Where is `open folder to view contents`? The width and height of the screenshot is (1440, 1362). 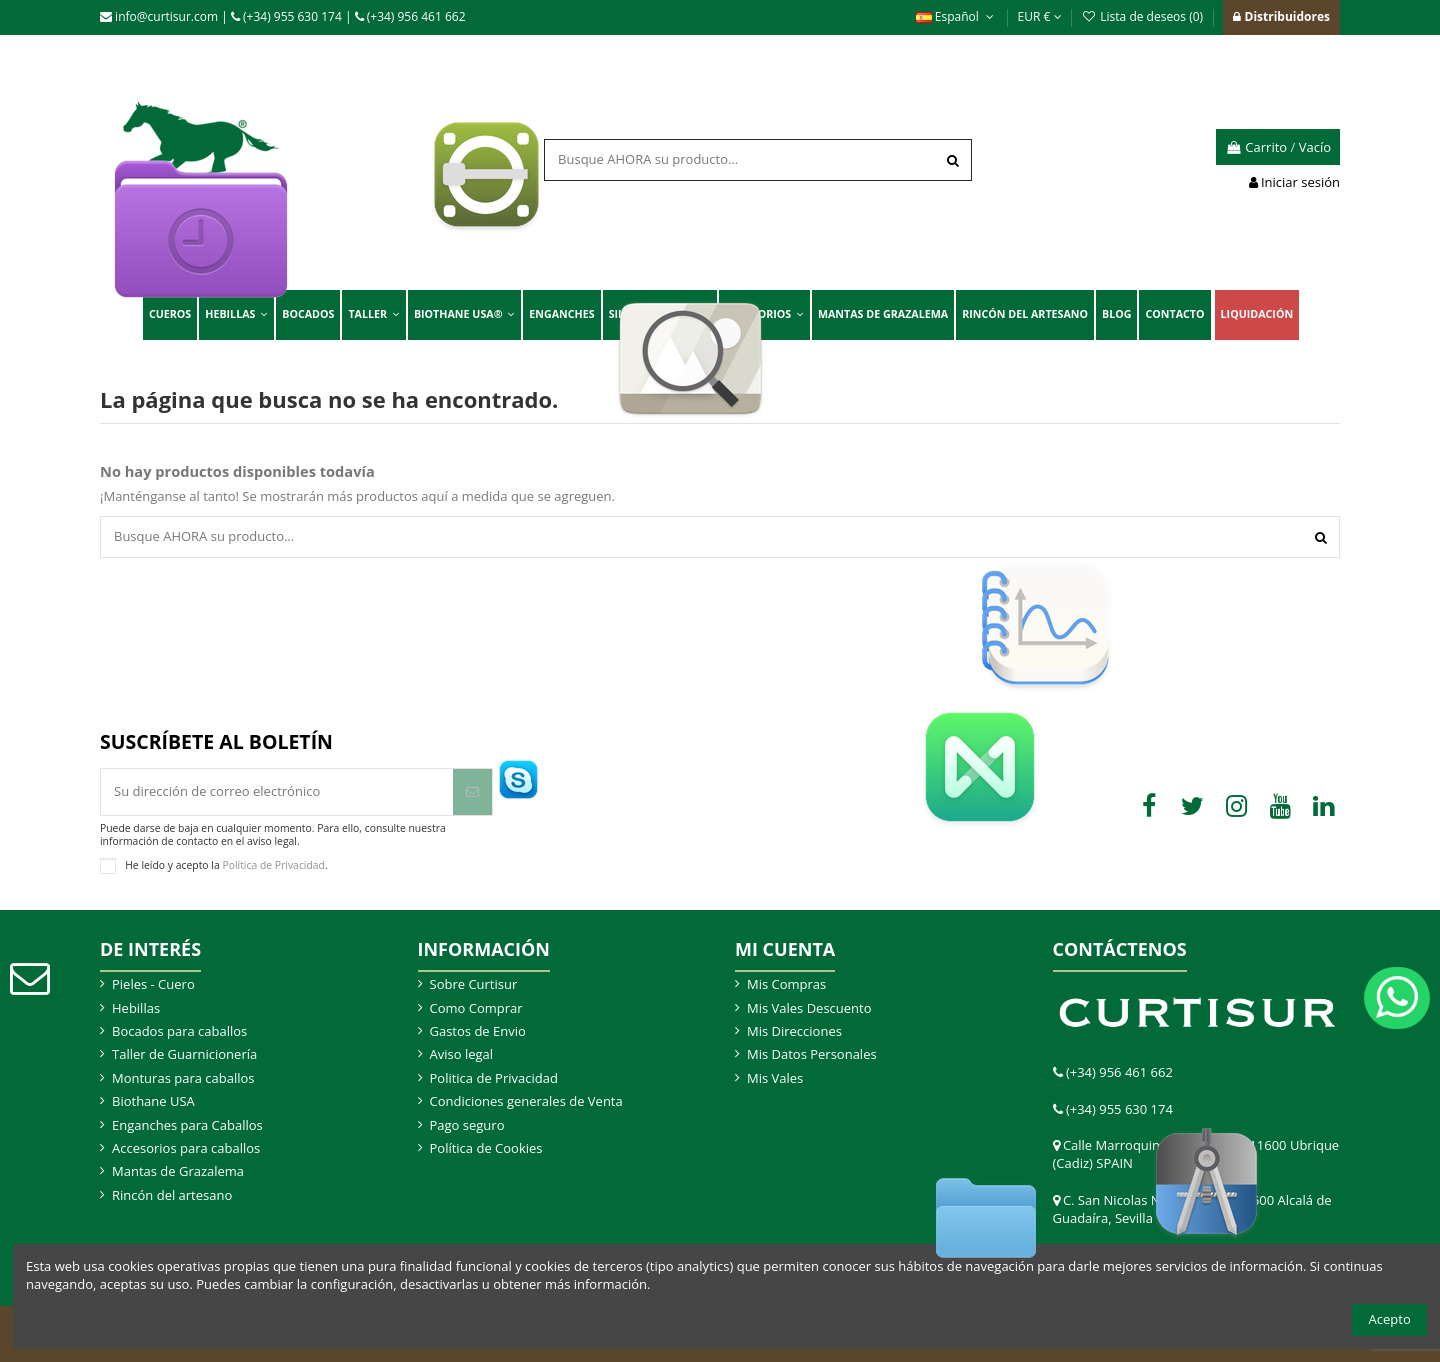 open folder to view contents is located at coordinates (986, 1218).